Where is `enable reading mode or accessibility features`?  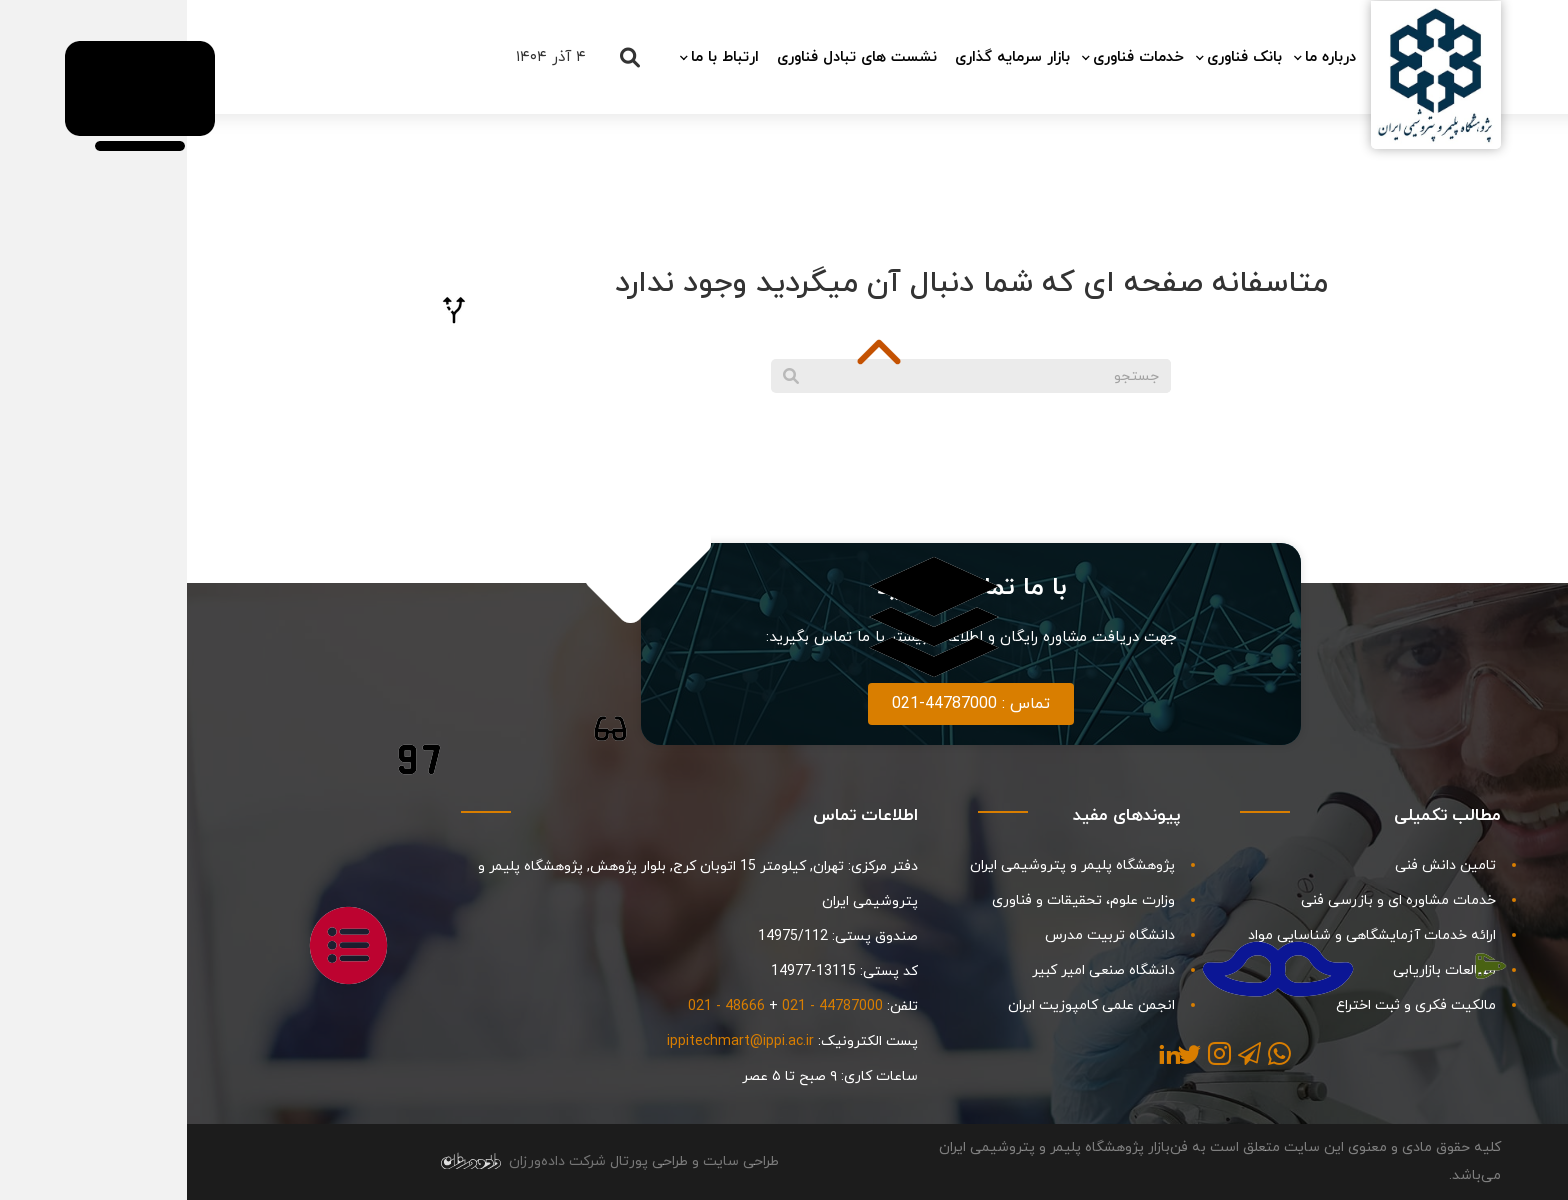 enable reading mode or accessibility features is located at coordinates (610, 728).